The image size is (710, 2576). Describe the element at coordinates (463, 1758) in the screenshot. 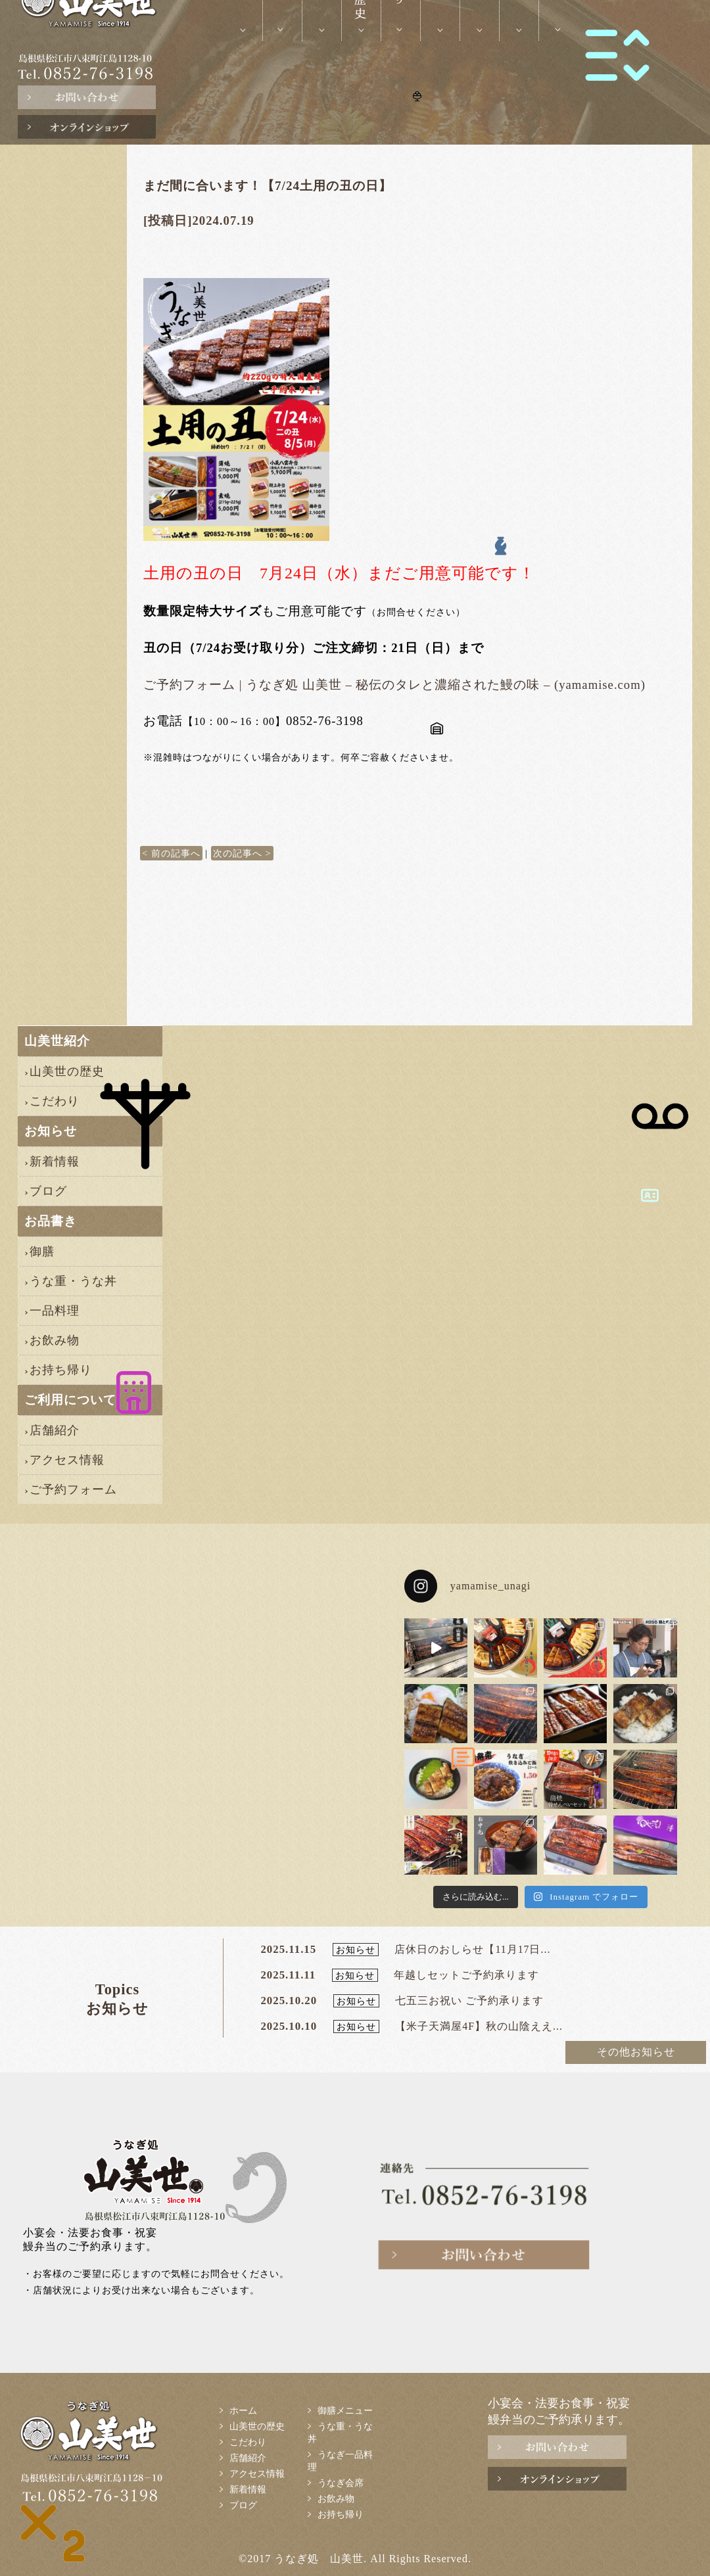

I see `open a chat or messaging feature` at that location.